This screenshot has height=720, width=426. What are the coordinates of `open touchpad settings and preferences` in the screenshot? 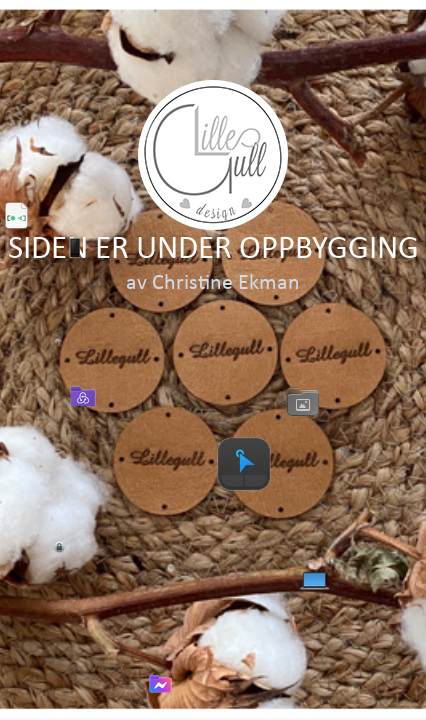 It's located at (244, 465).